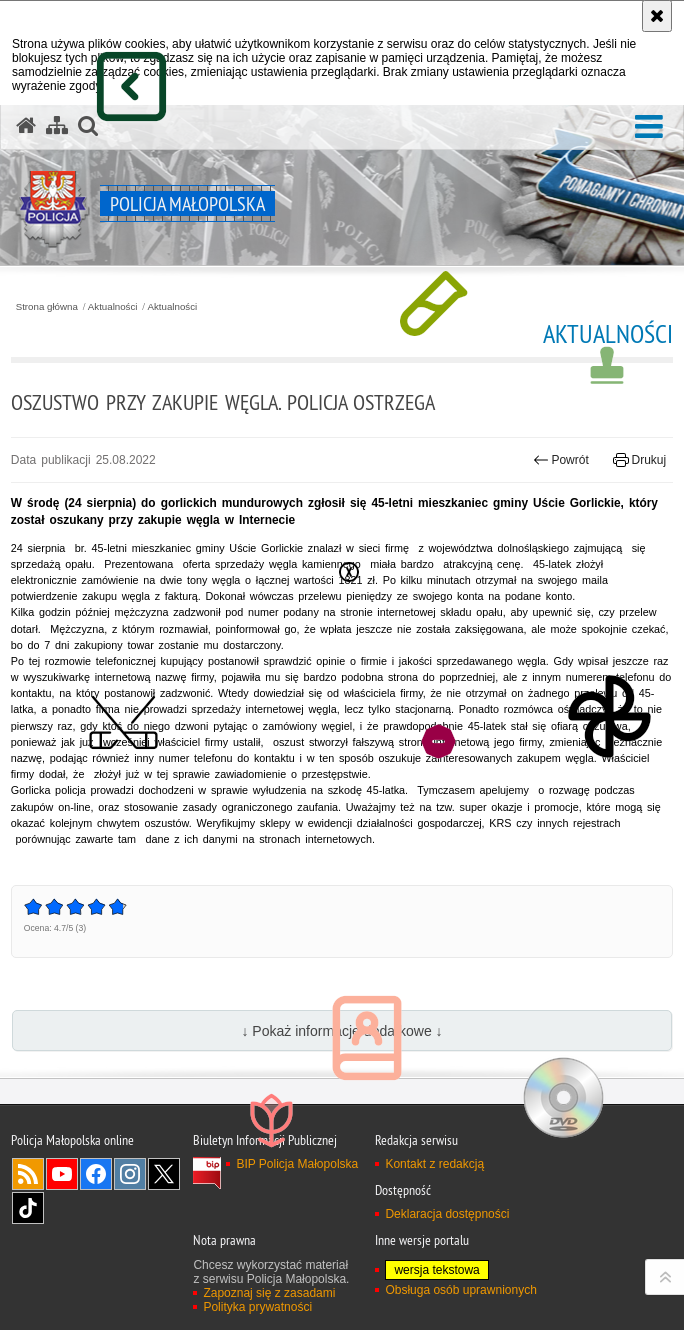  I want to click on view contact directory, so click(367, 1038).